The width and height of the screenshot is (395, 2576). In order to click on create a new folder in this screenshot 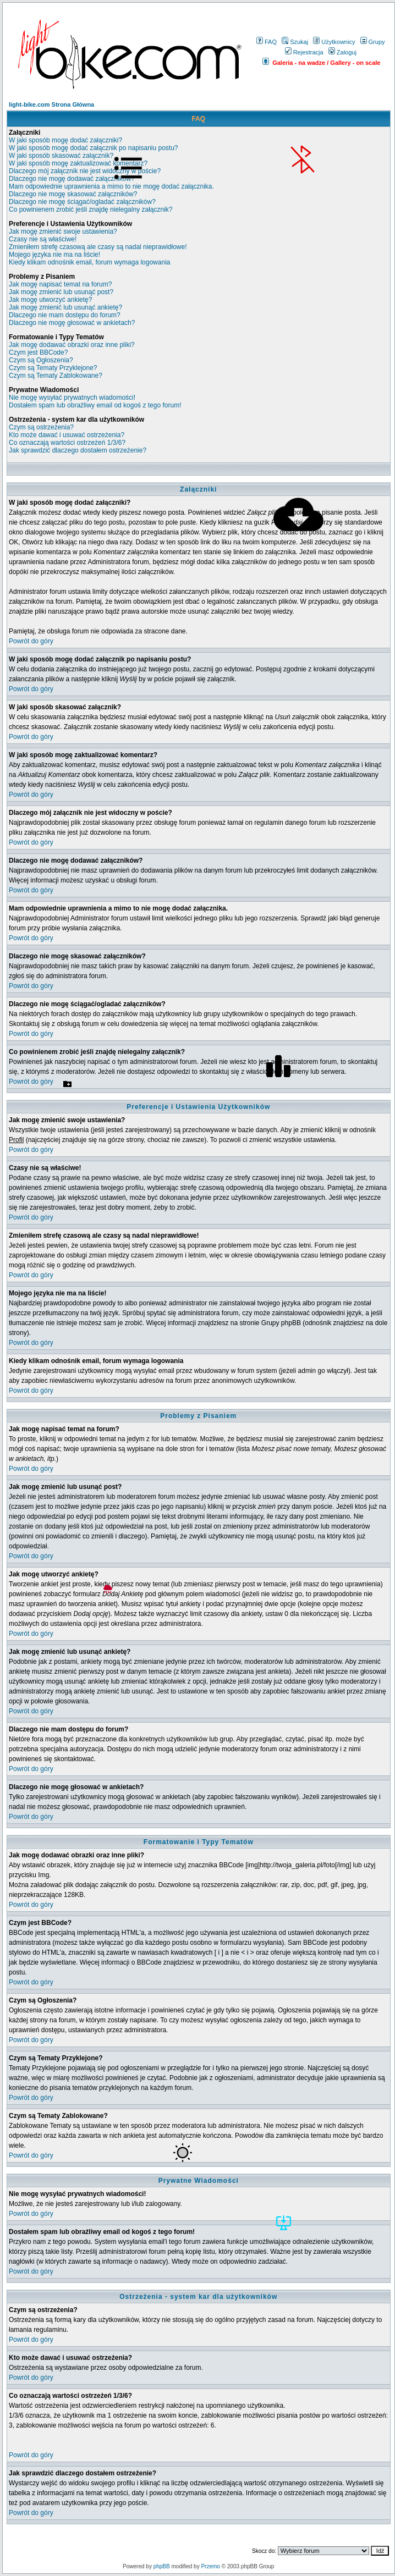, I will do `click(67, 1084)`.